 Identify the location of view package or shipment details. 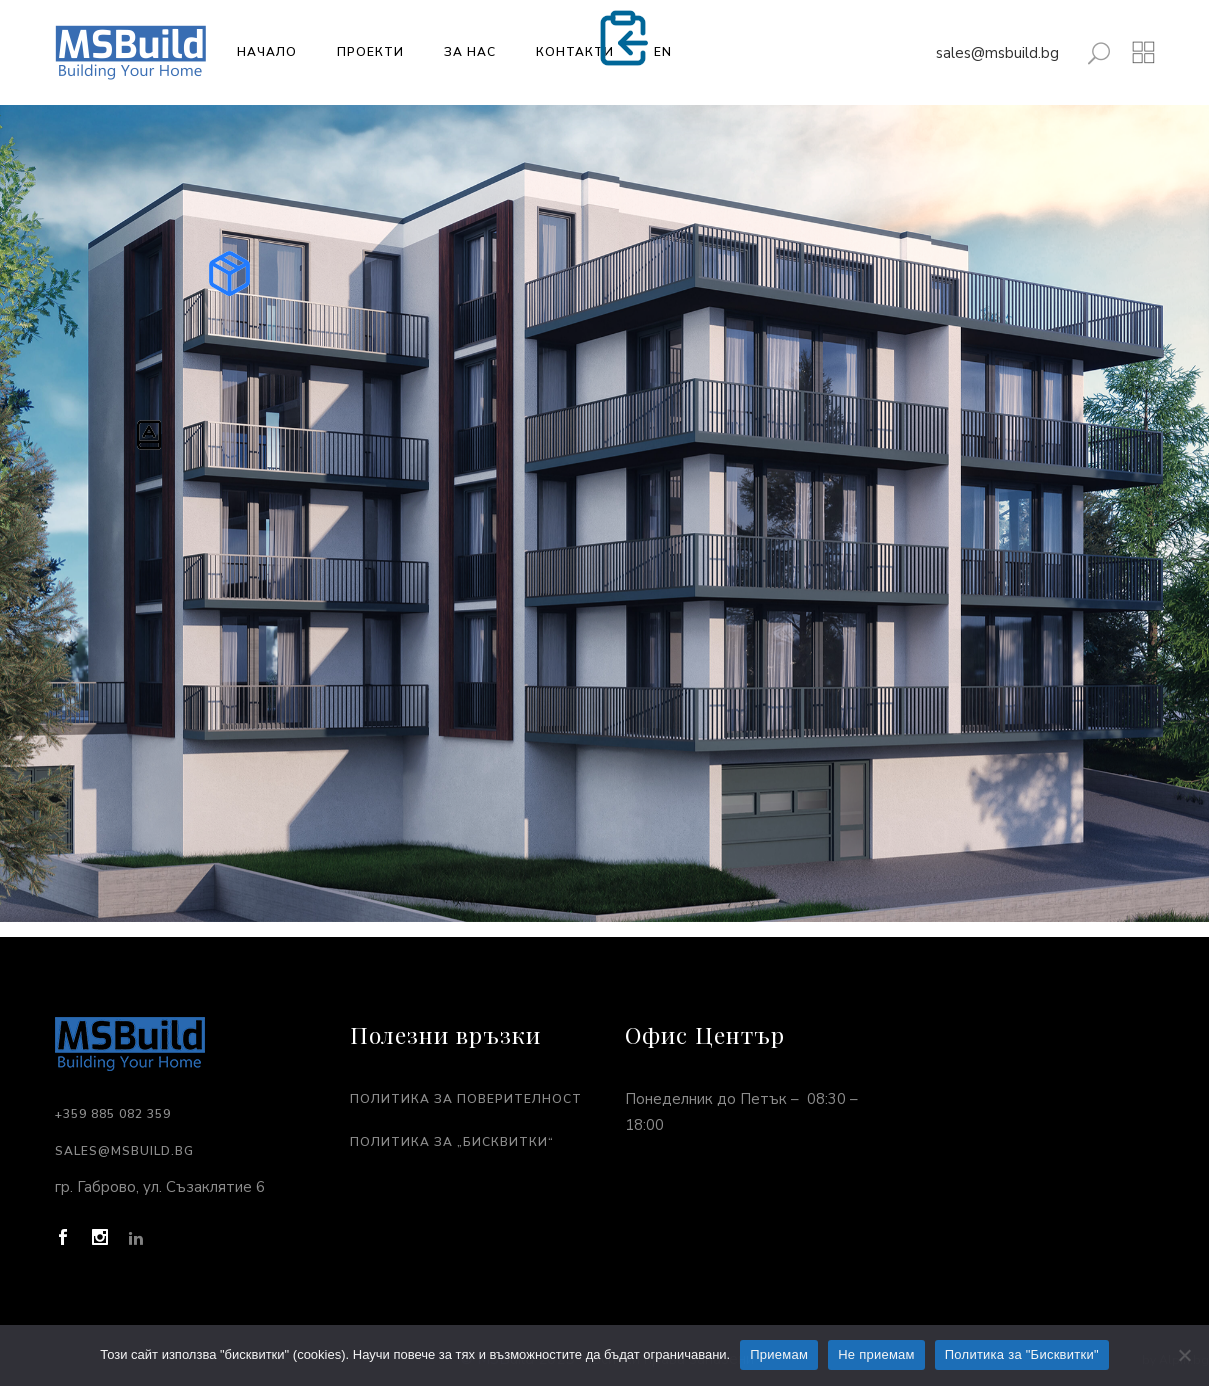
(229, 273).